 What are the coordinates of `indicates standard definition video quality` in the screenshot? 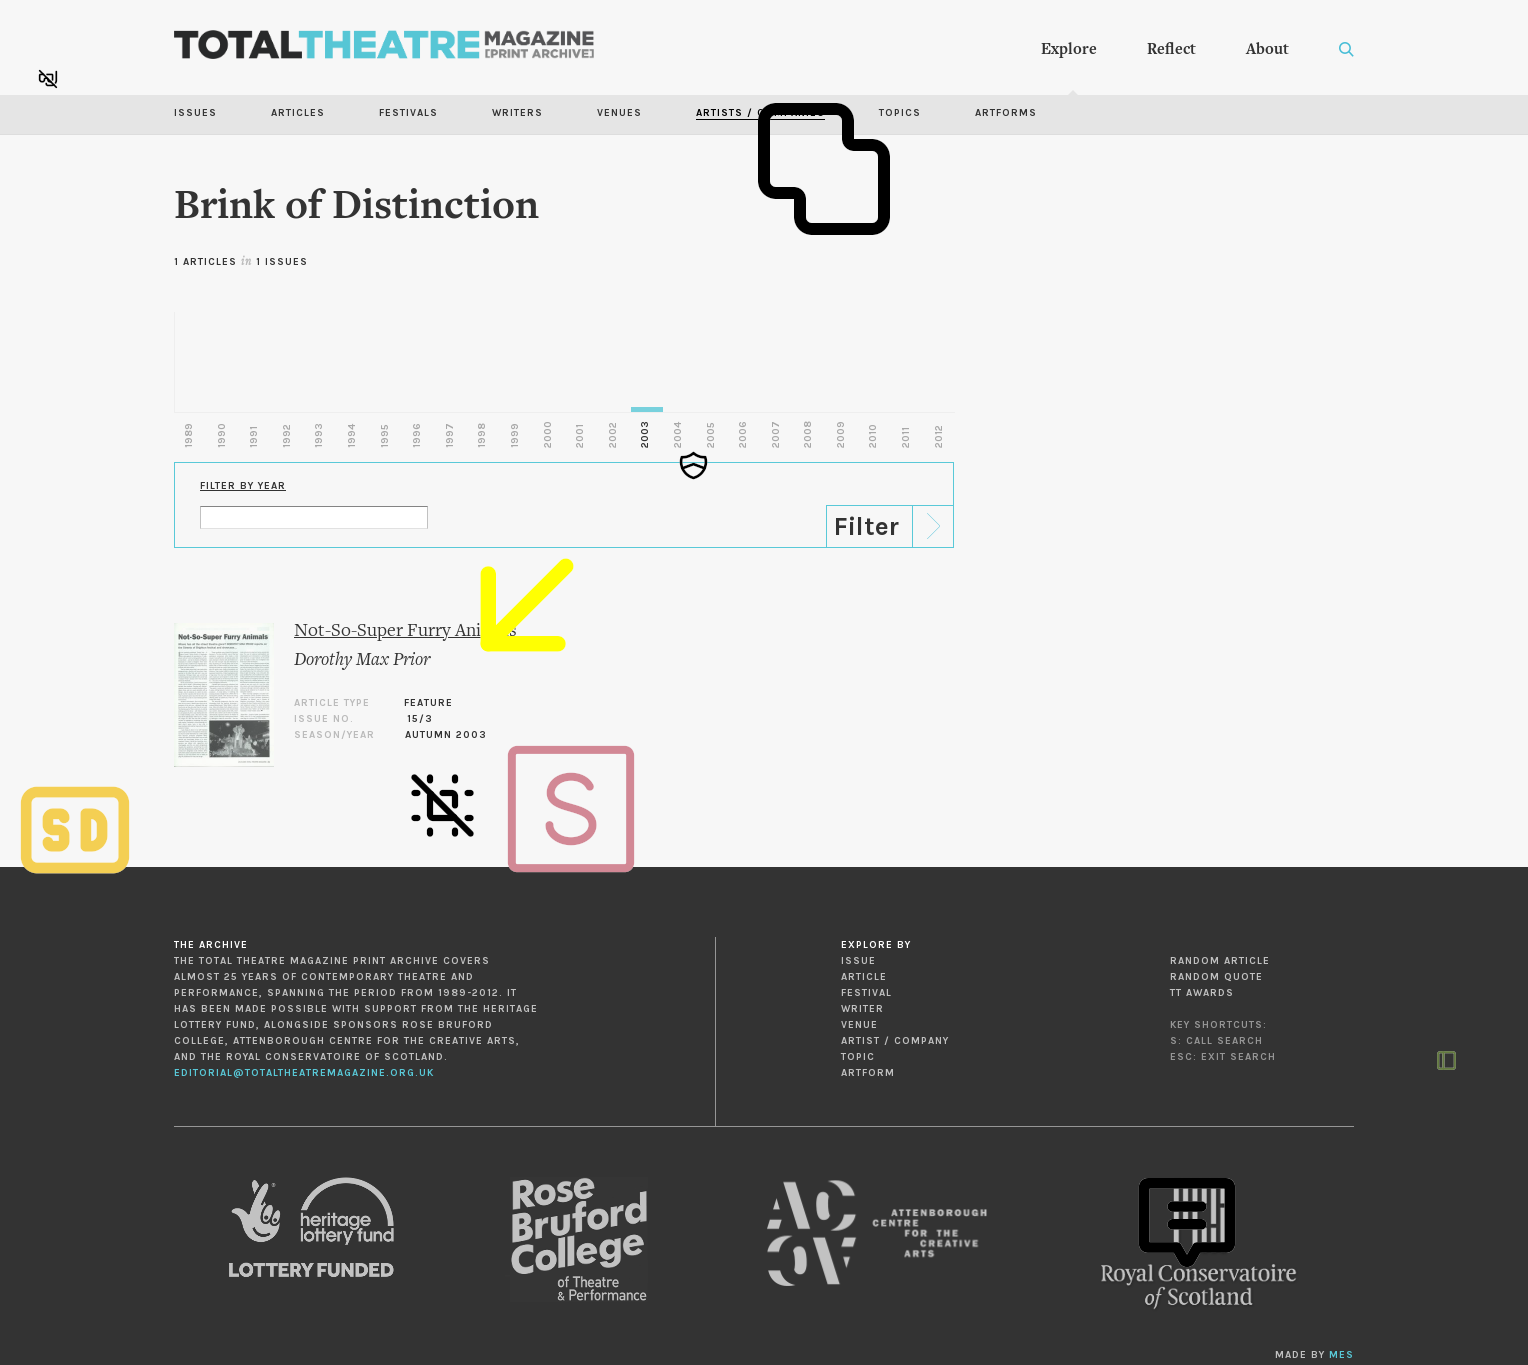 It's located at (75, 830).